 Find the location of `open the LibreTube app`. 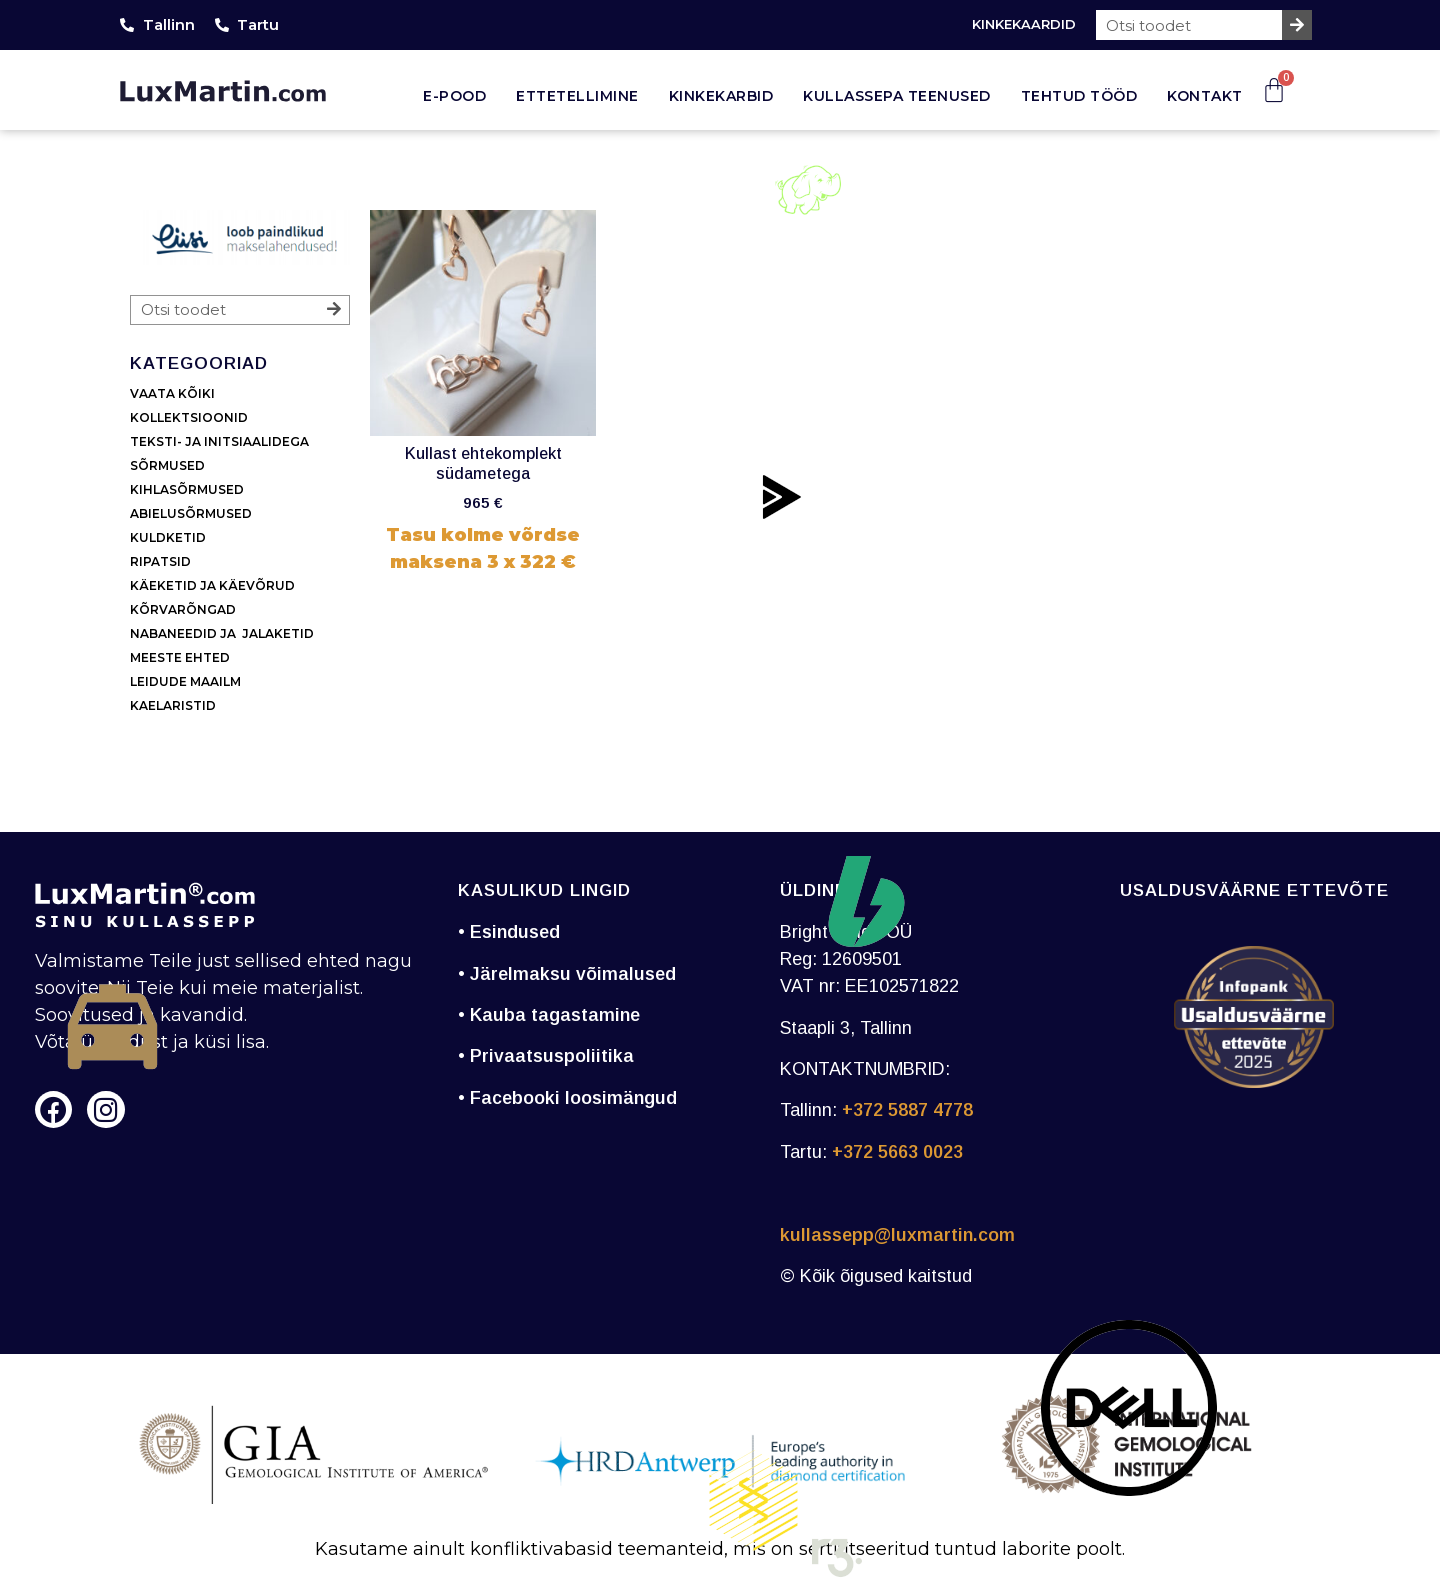

open the LibreTube app is located at coordinates (782, 497).